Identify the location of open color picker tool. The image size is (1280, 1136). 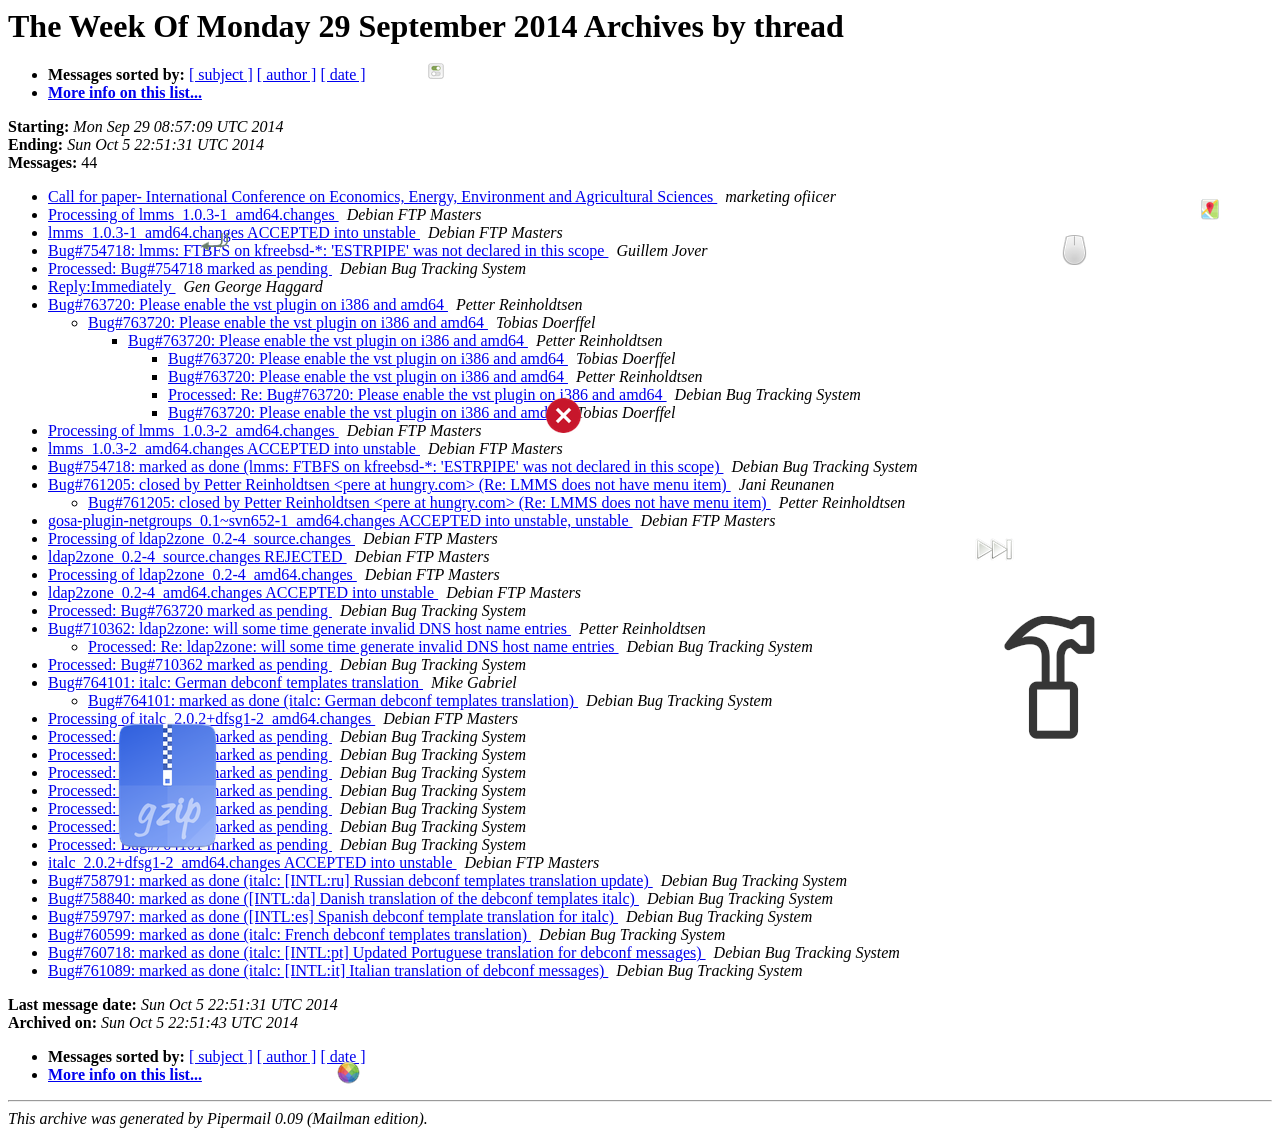
(348, 1072).